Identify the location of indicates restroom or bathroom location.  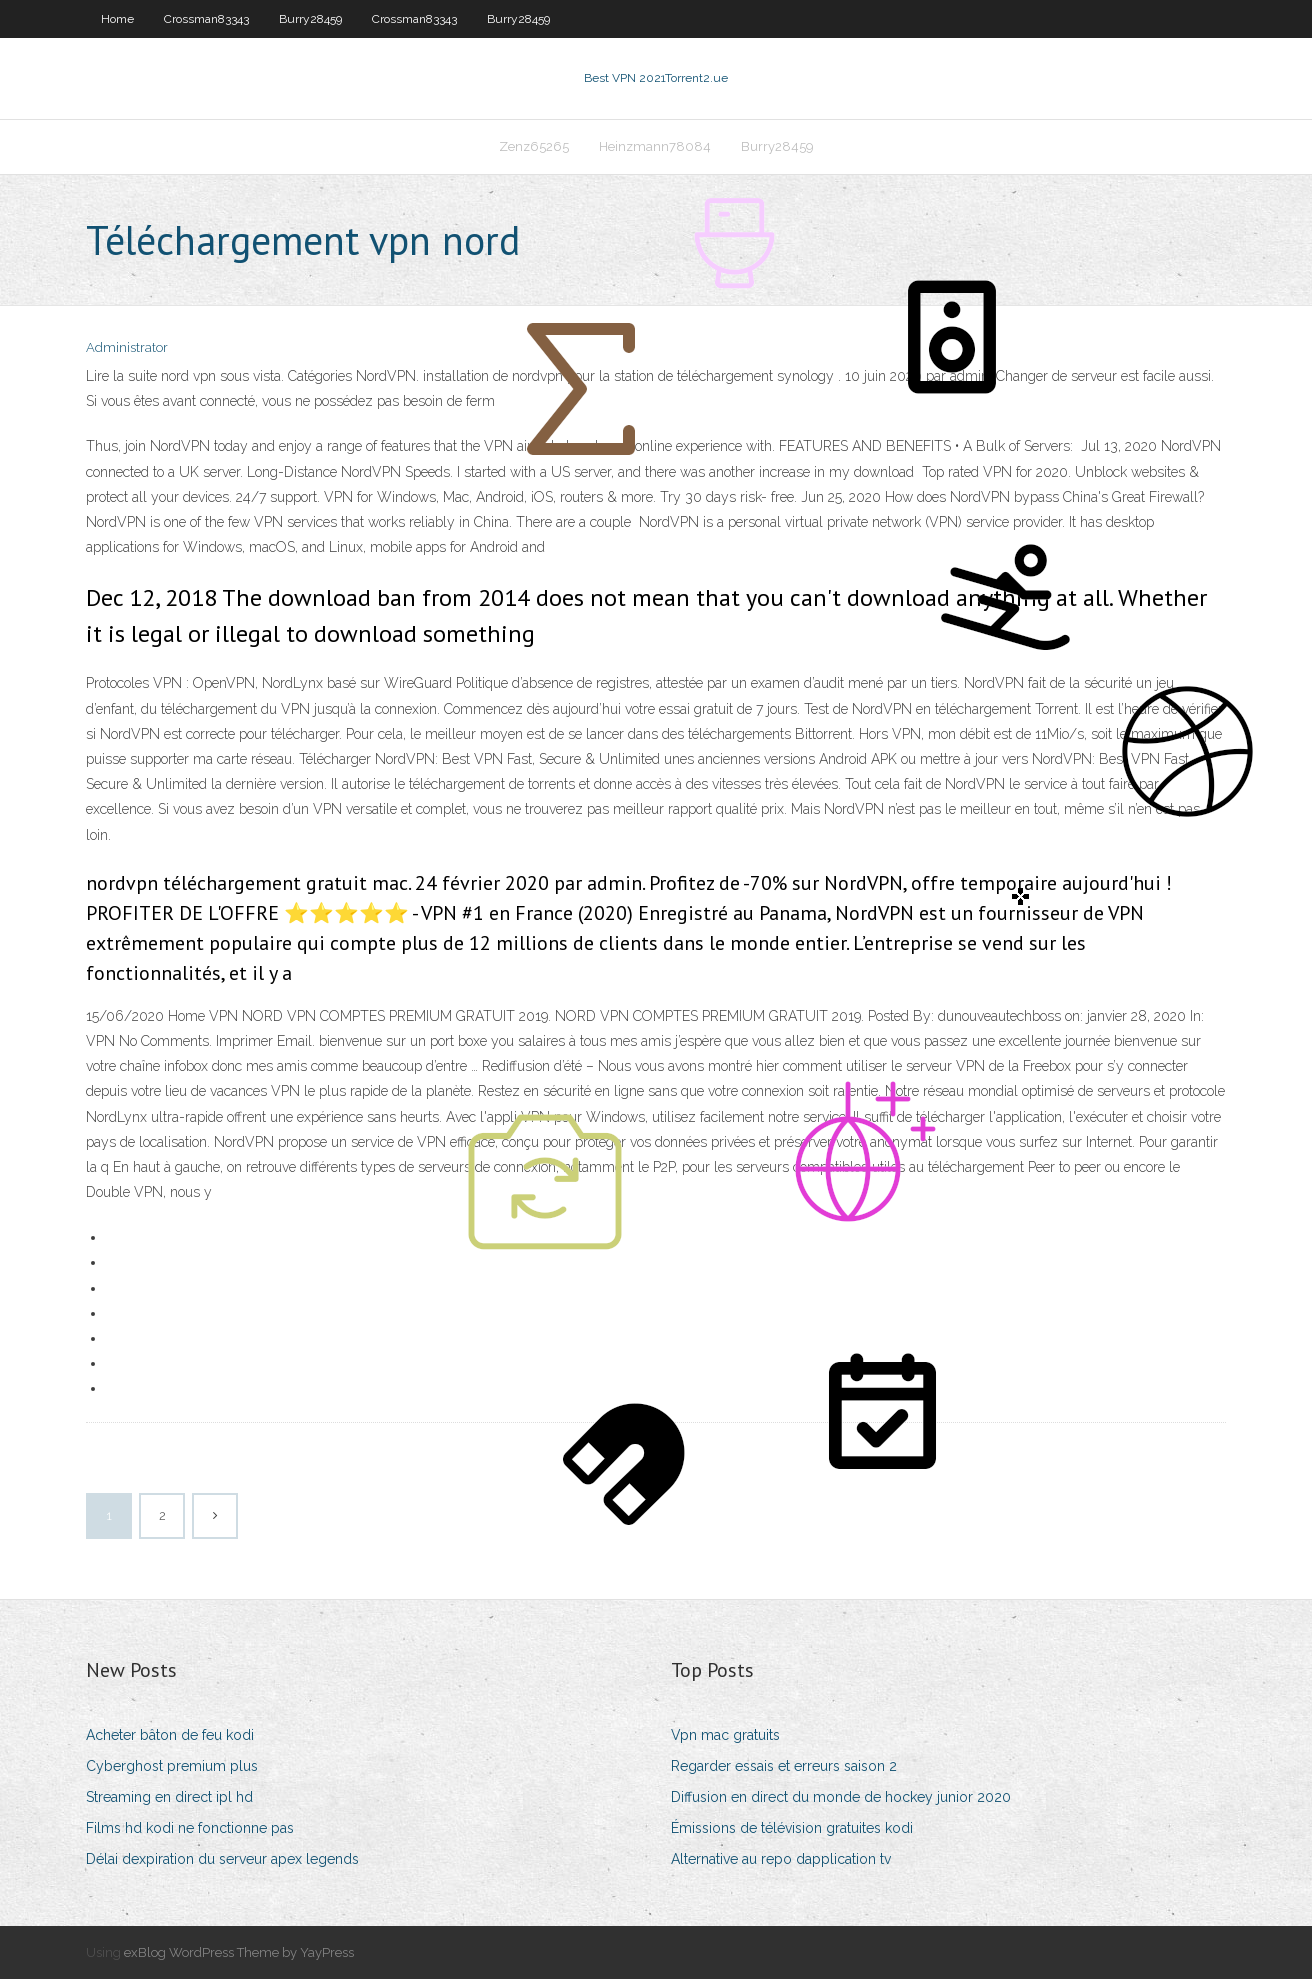
(734, 241).